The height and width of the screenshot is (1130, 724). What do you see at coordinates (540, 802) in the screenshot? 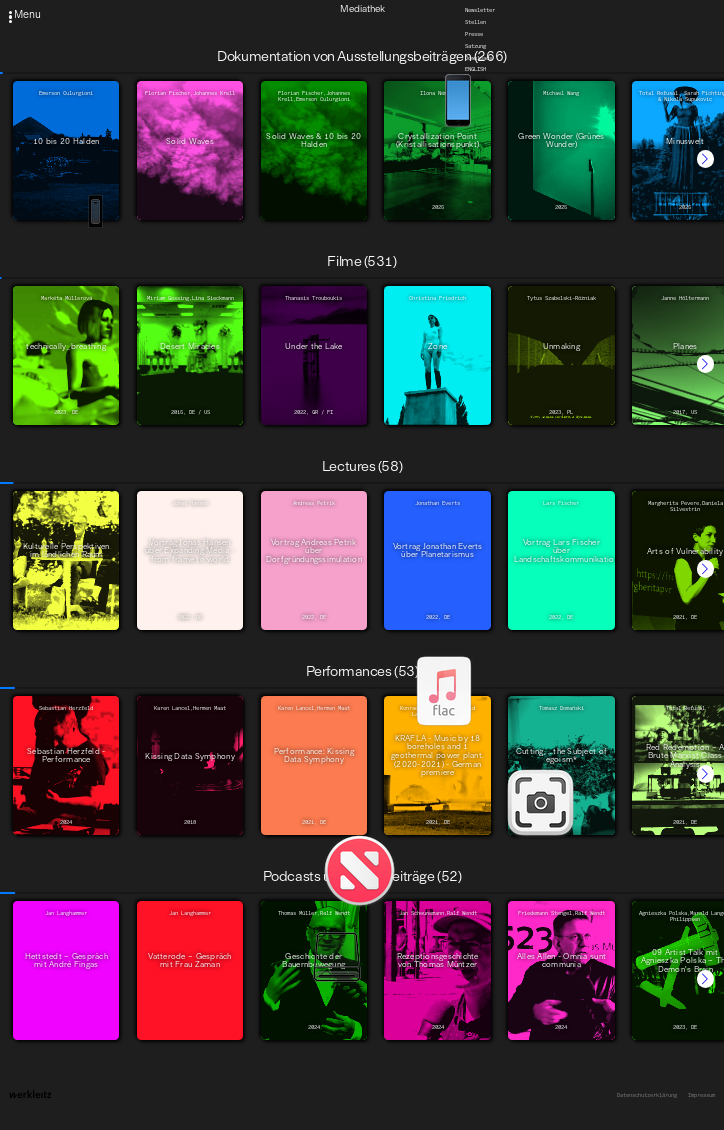
I see `capture a screenshot of your screen` at bounding box center [540, 802].